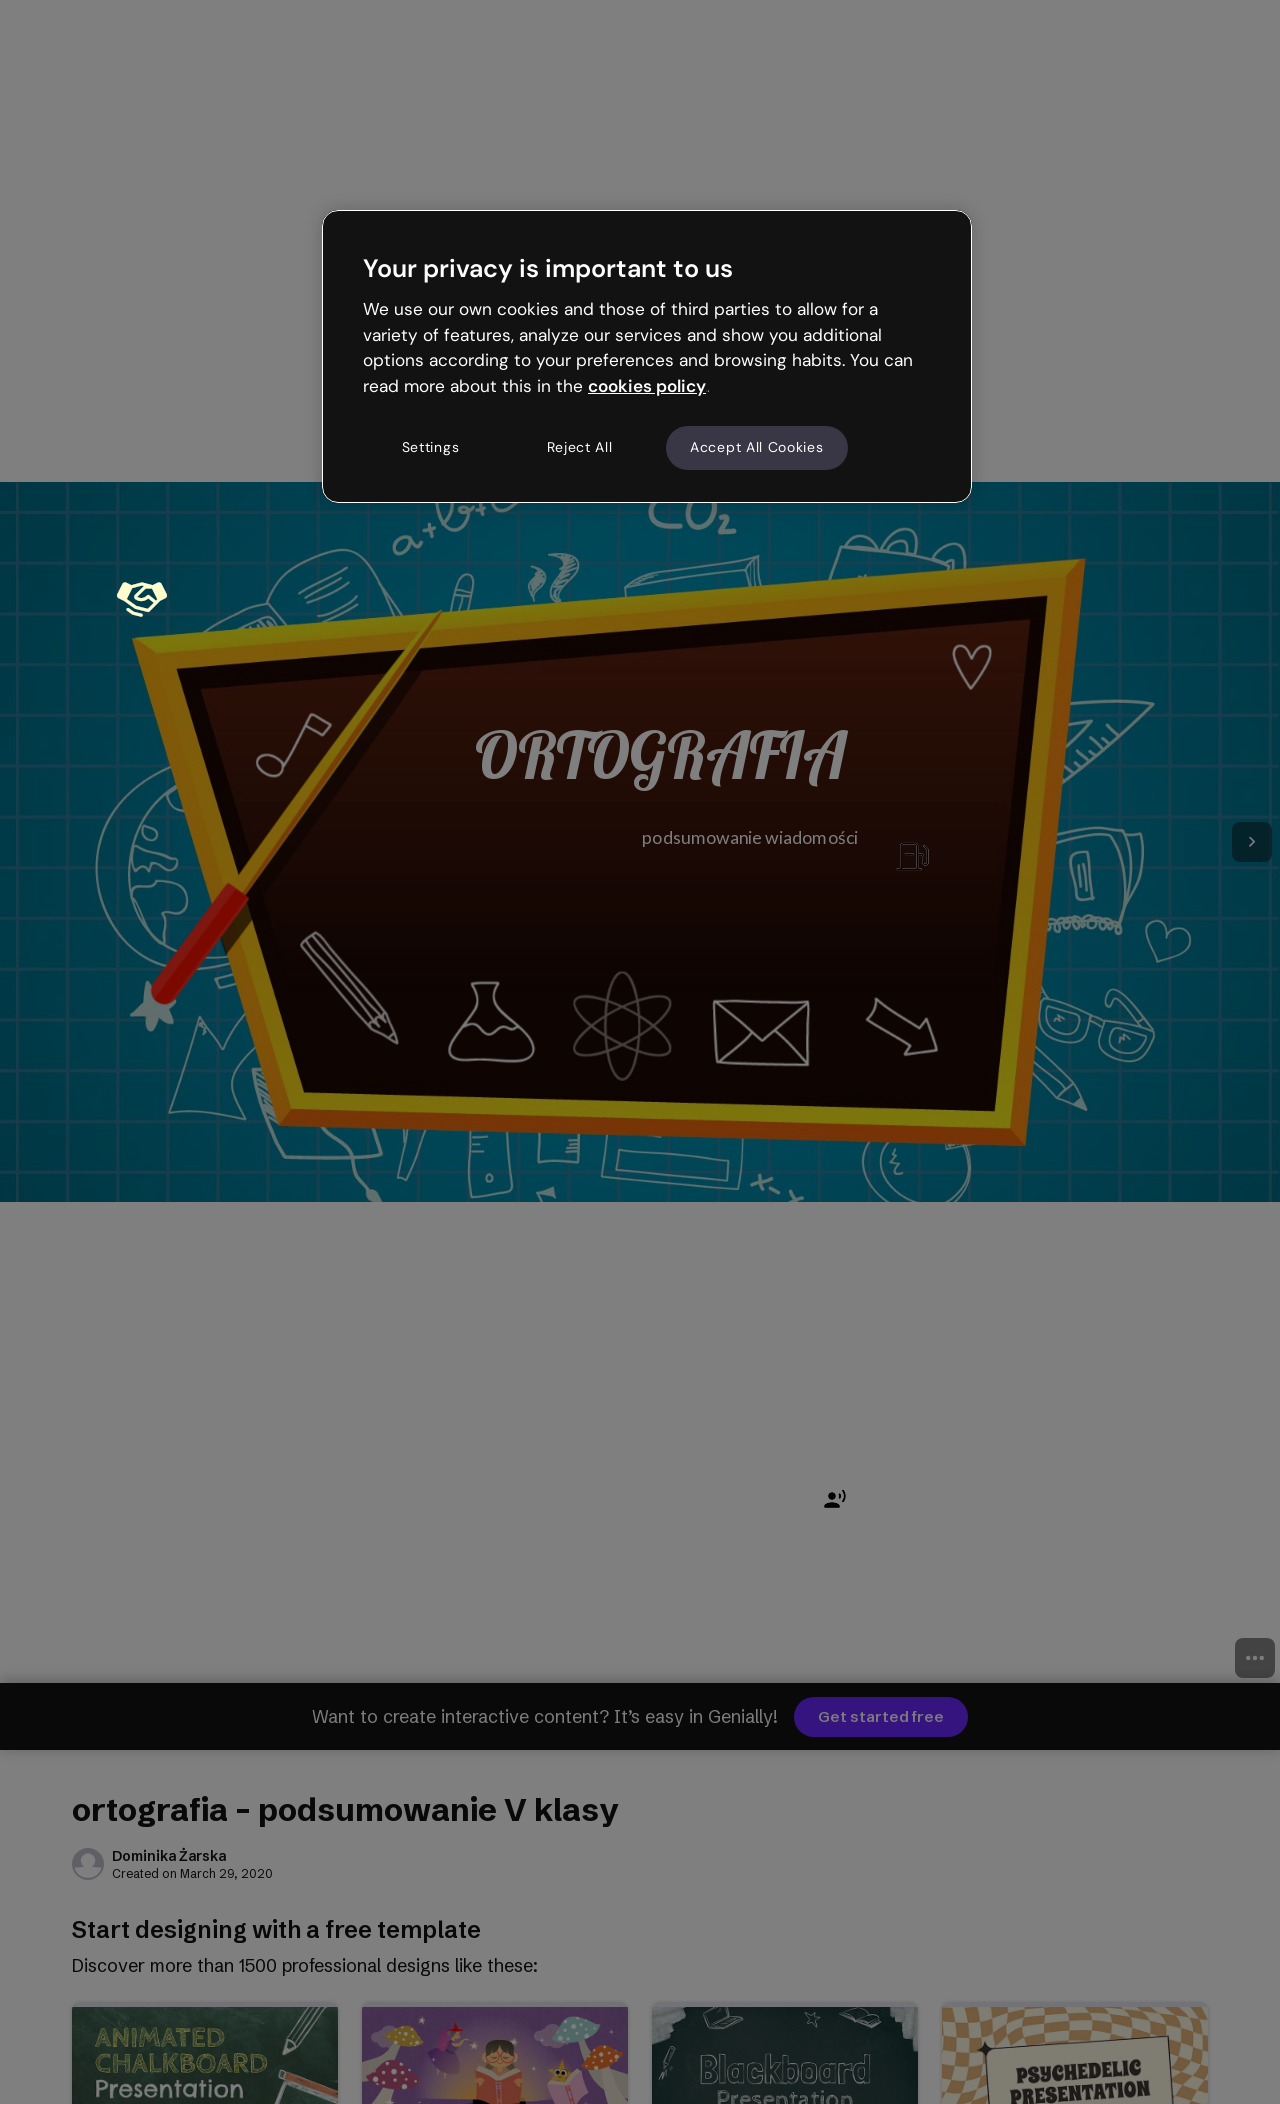  I want to click on activate voice recording or dictation, so click(835, 1499).